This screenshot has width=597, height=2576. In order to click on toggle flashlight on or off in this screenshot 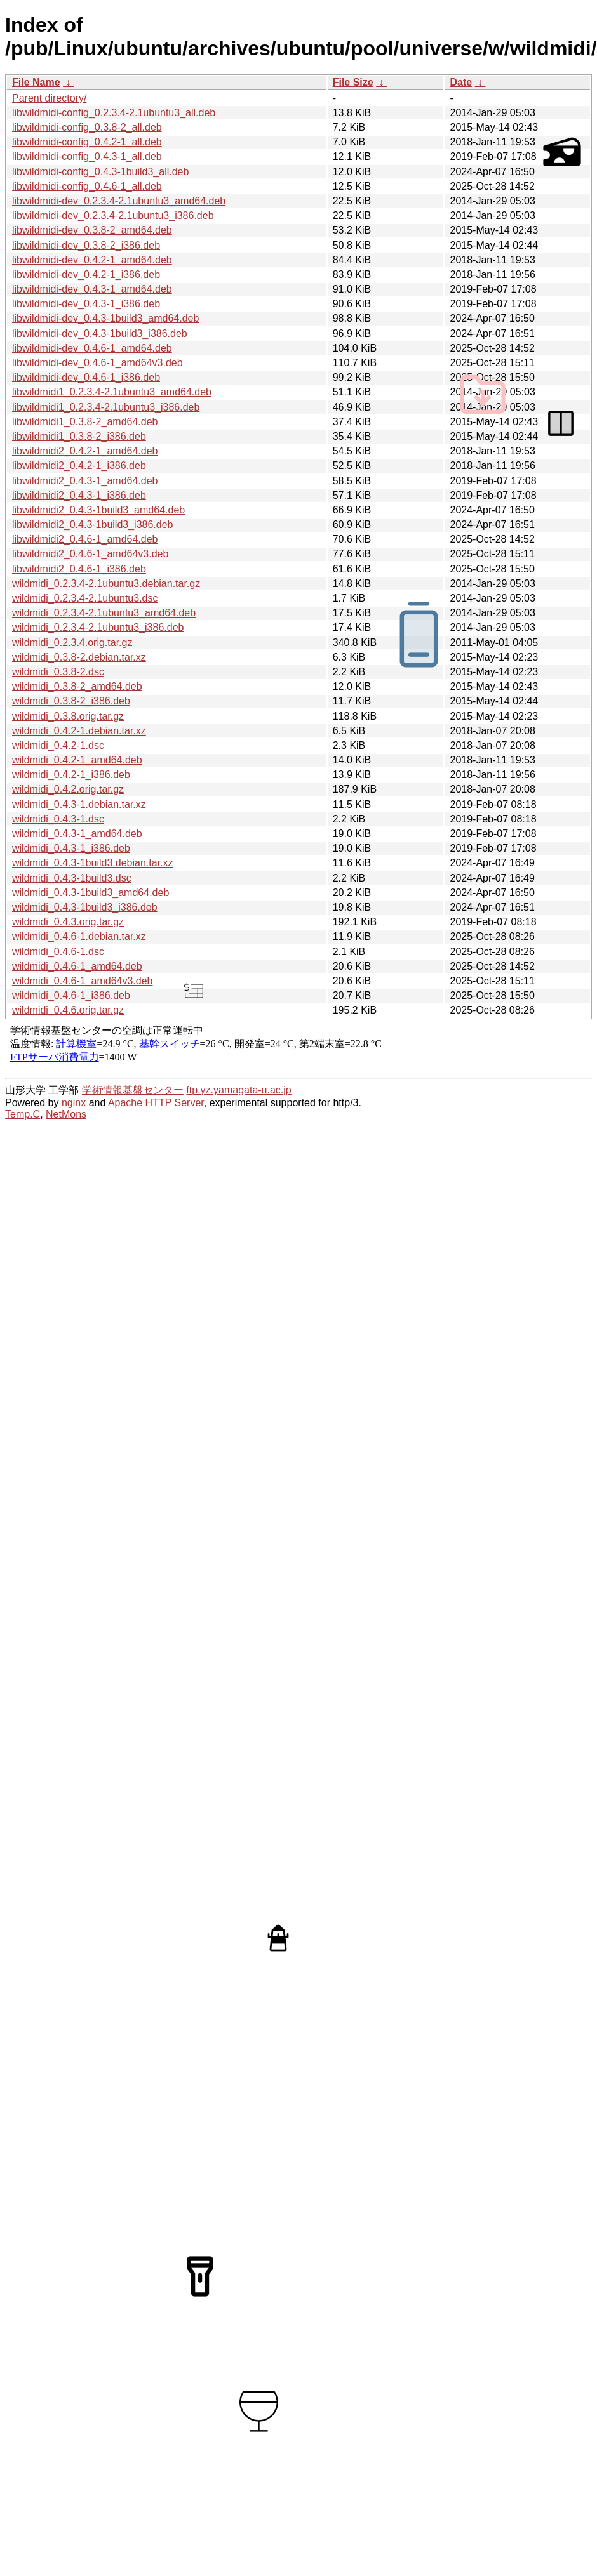, I will do `click(200, 2276)`.